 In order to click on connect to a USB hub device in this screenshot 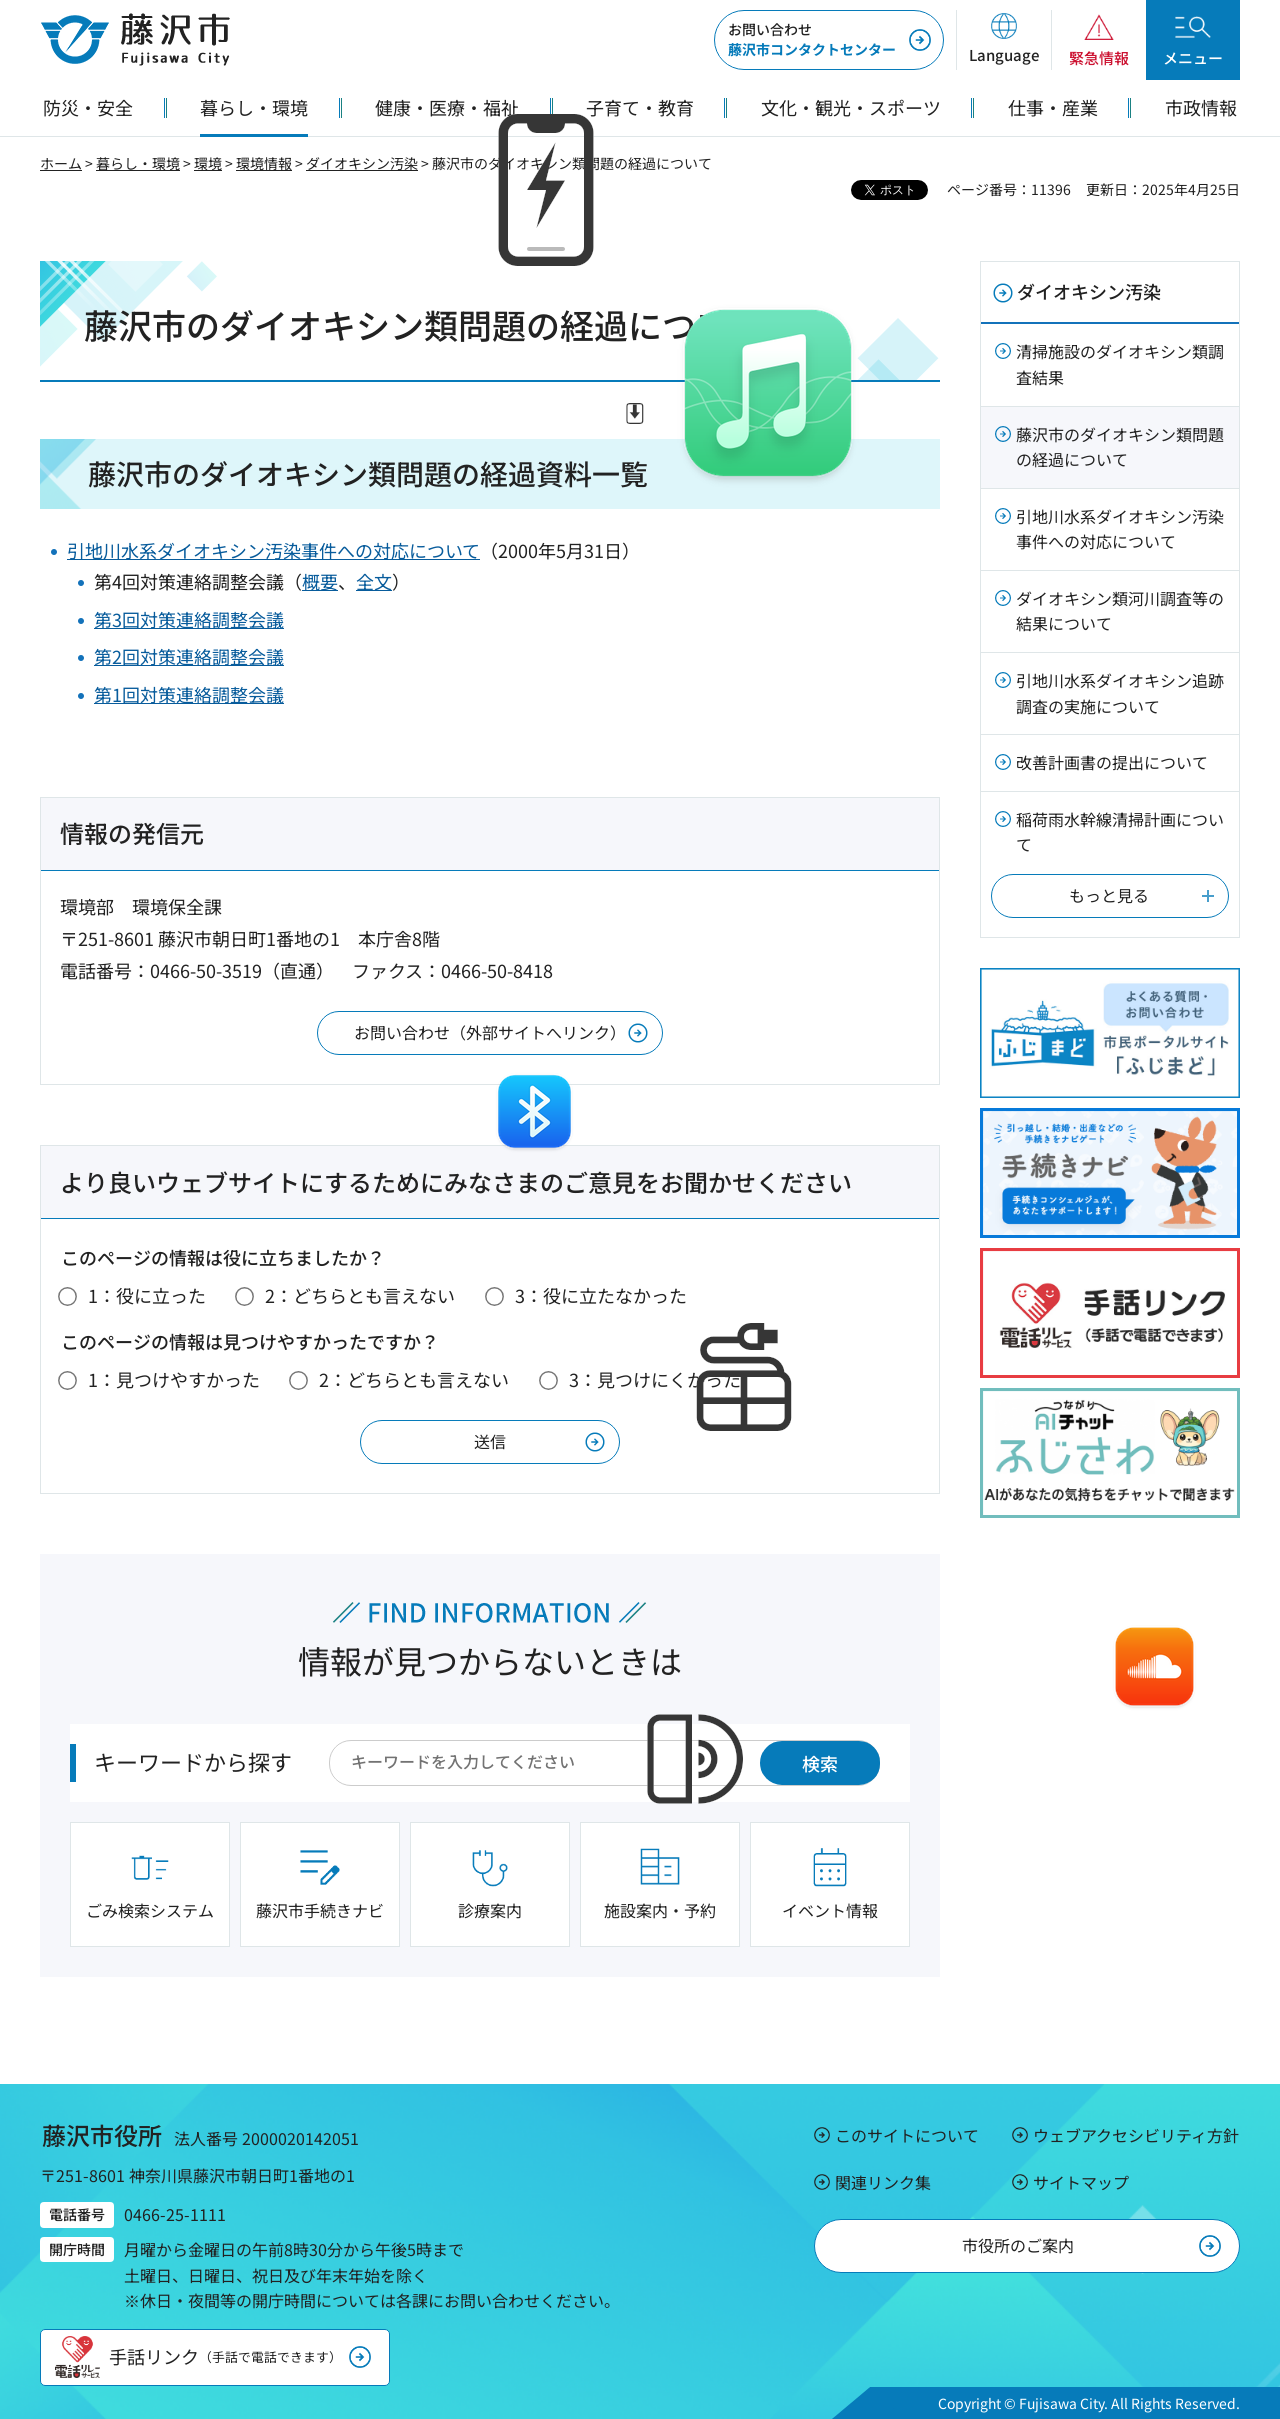, I will do `click(744, 1377)`.